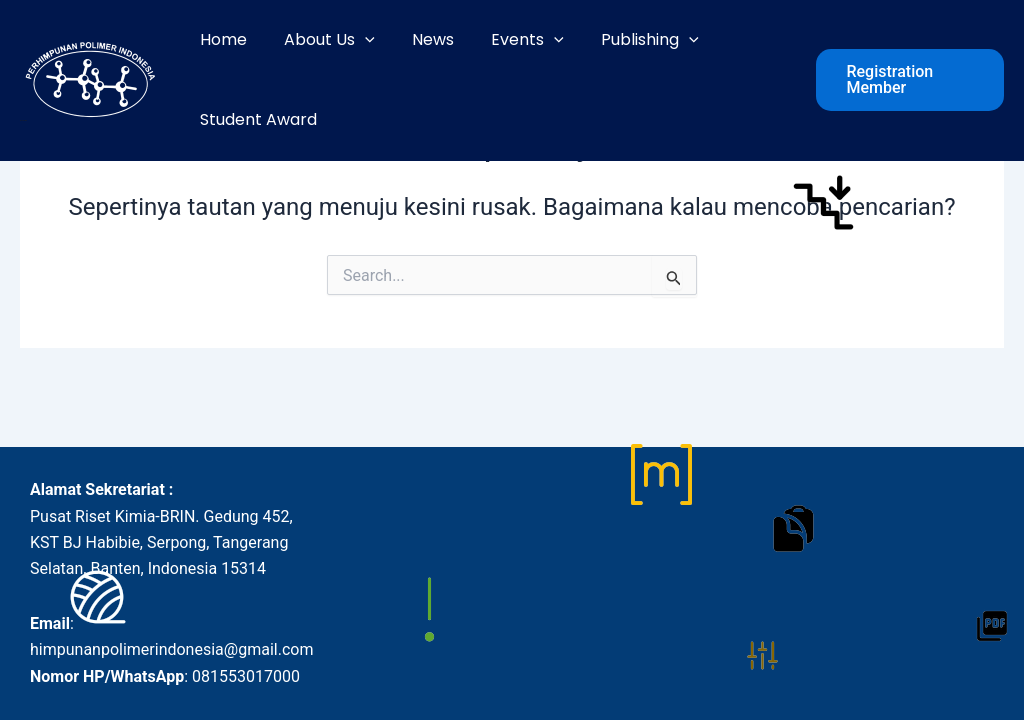 The image size is (1024, 720). I want to click on adjust settings or preferences, so click(762, 655).